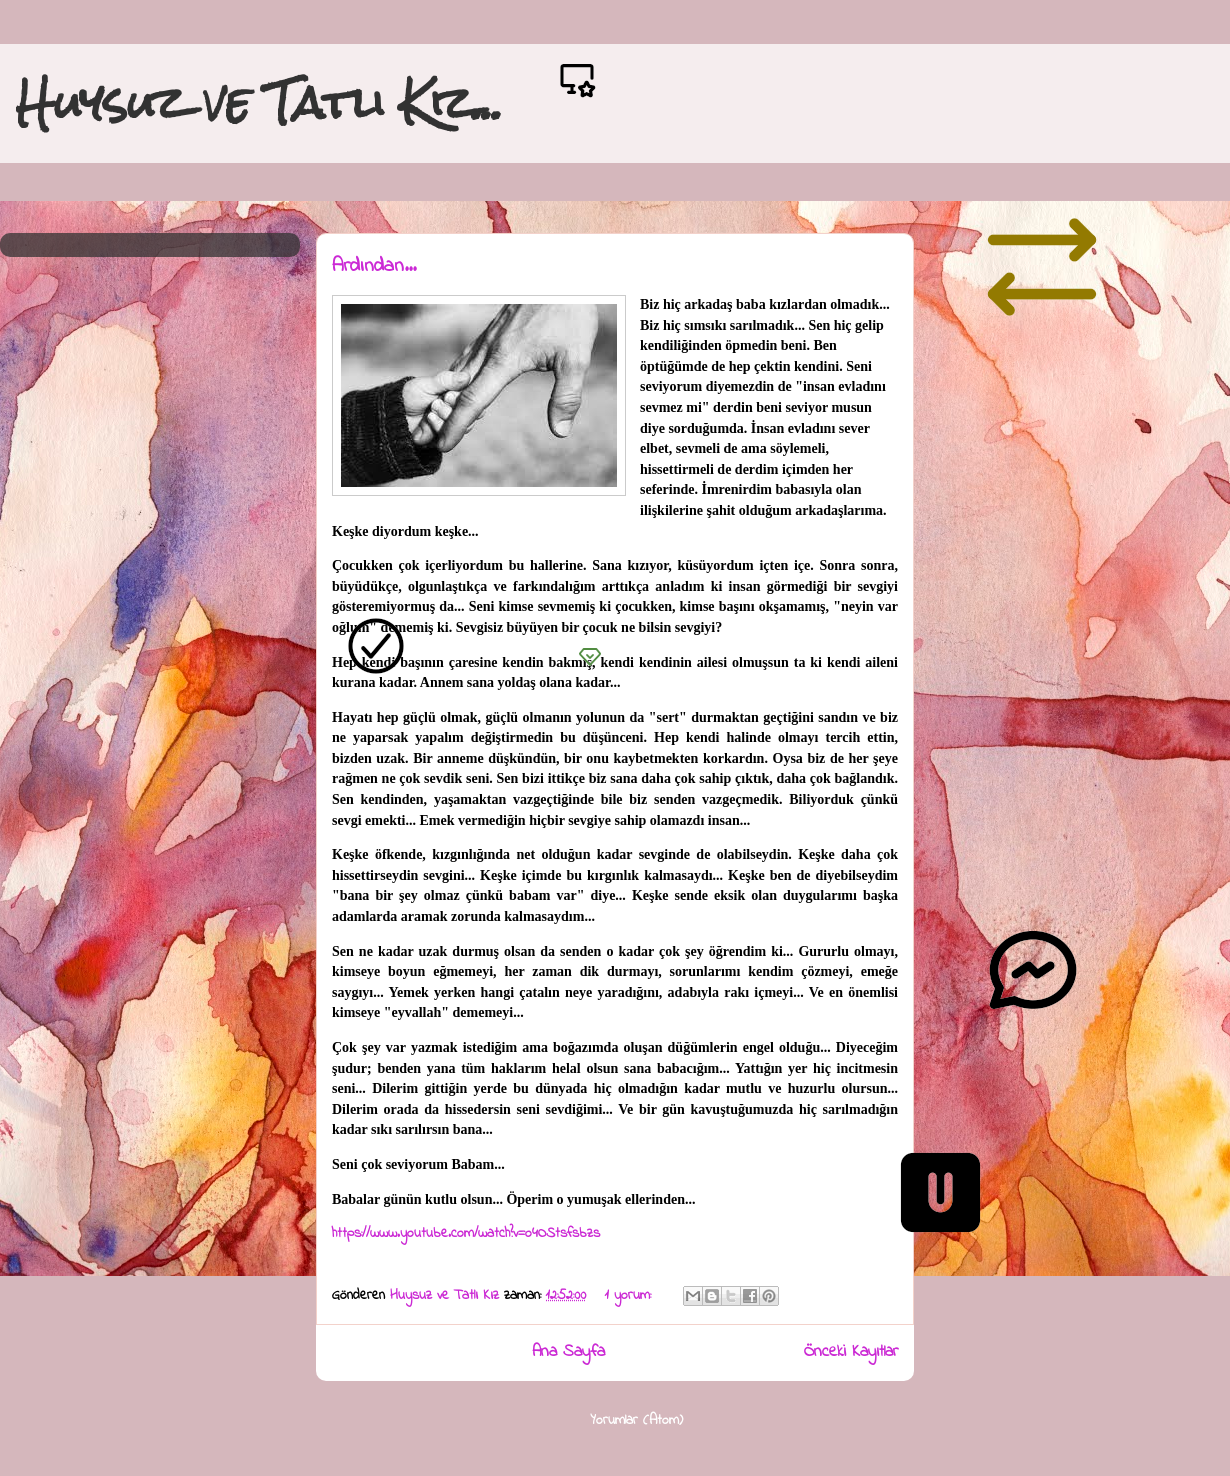 The image size is (1230, 1476). What do you see at coordinates (1033, 970) in the screenshot?
I see `open Facebook Messenger` at bounding box center [1033, 970].